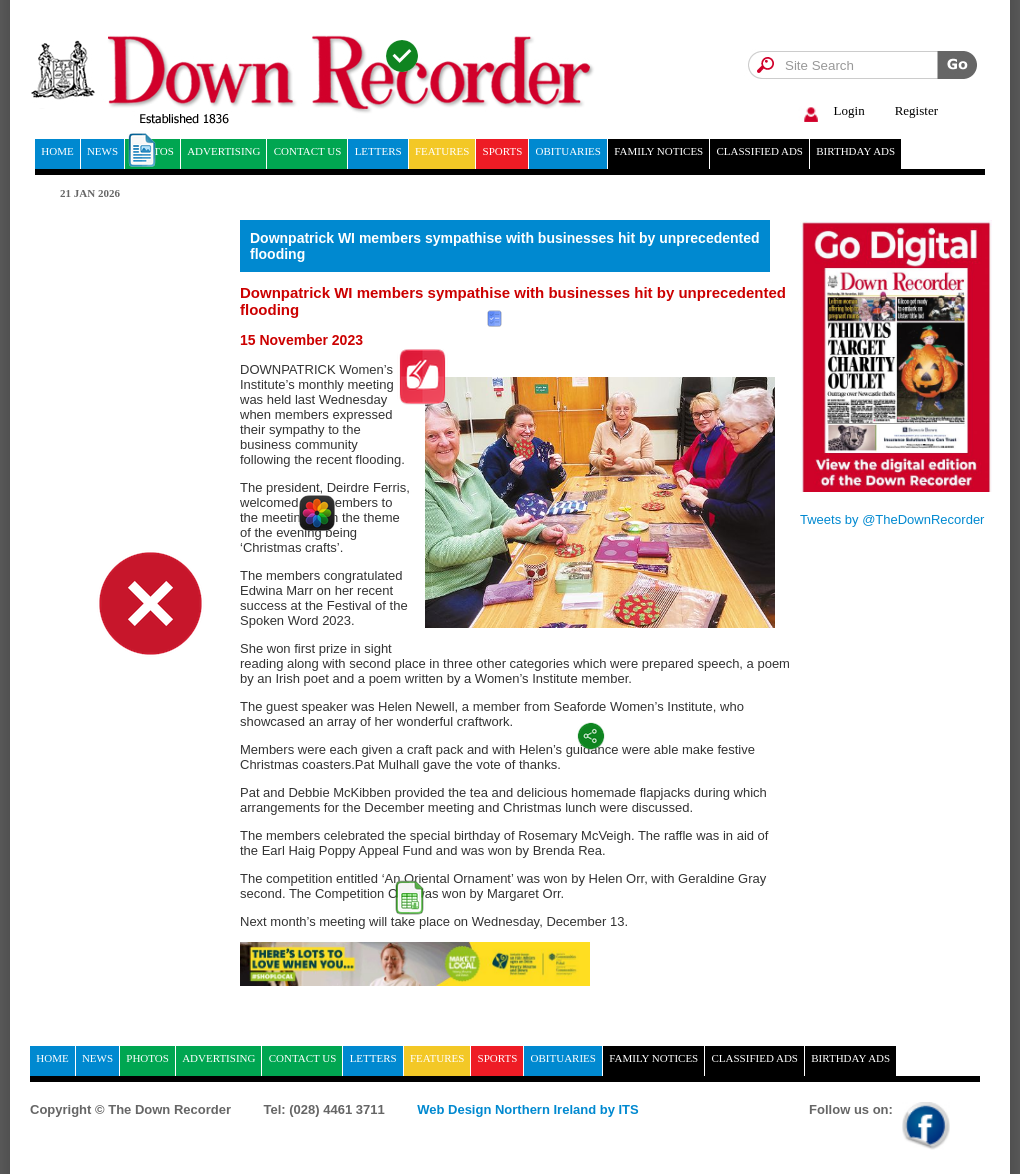  Describe the element at coordinates (142, 150) in the screenshot. I see `open a text document file` at that location.